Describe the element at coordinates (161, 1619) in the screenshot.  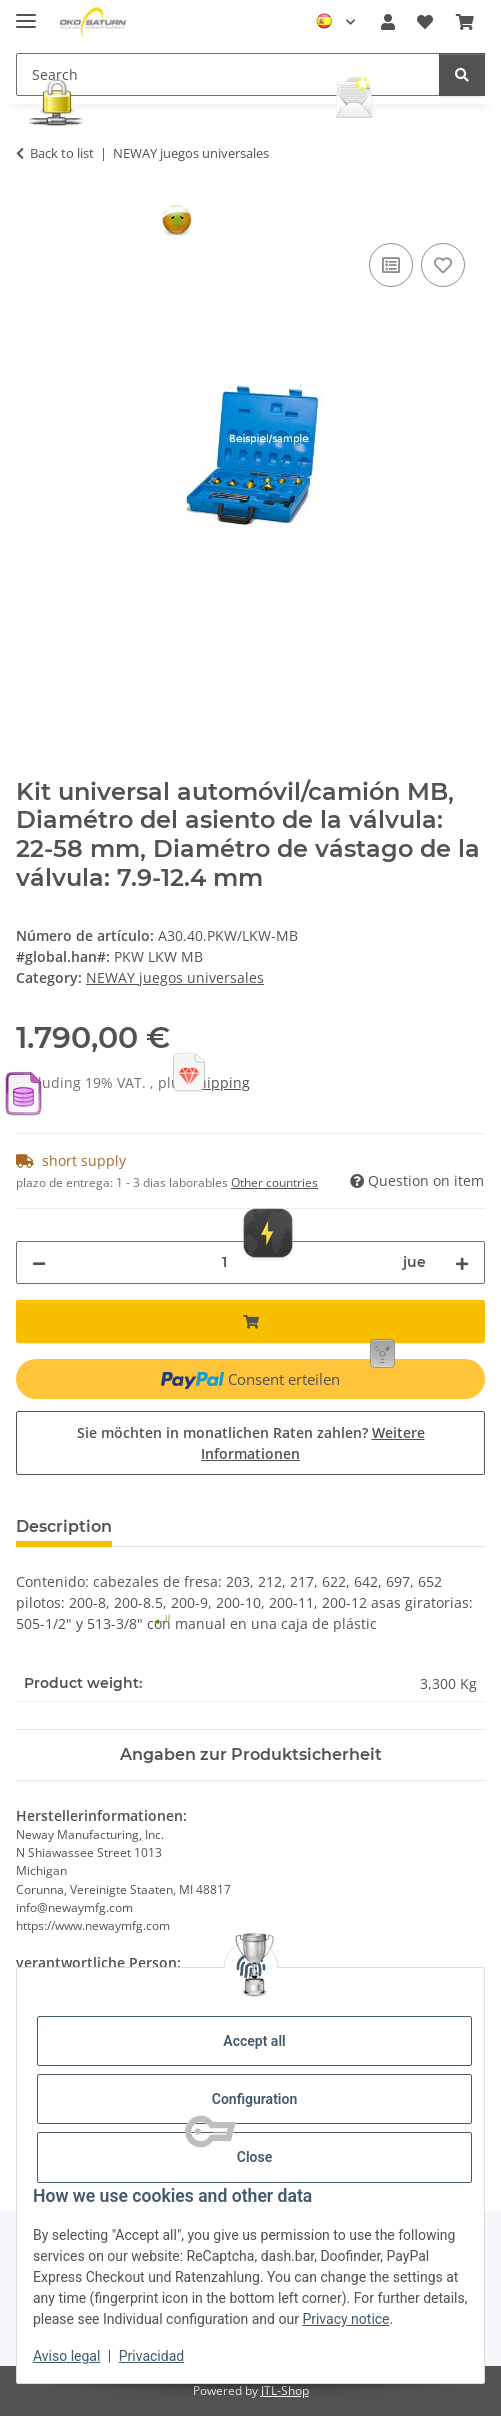
I see `reply to all recipients in an email thread` at that location.